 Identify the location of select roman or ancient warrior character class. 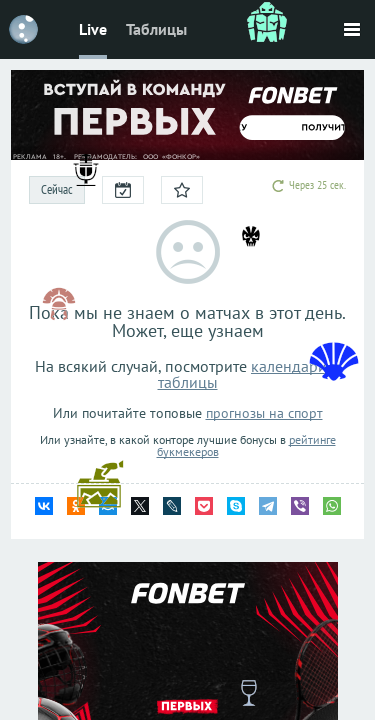
(59, 304).